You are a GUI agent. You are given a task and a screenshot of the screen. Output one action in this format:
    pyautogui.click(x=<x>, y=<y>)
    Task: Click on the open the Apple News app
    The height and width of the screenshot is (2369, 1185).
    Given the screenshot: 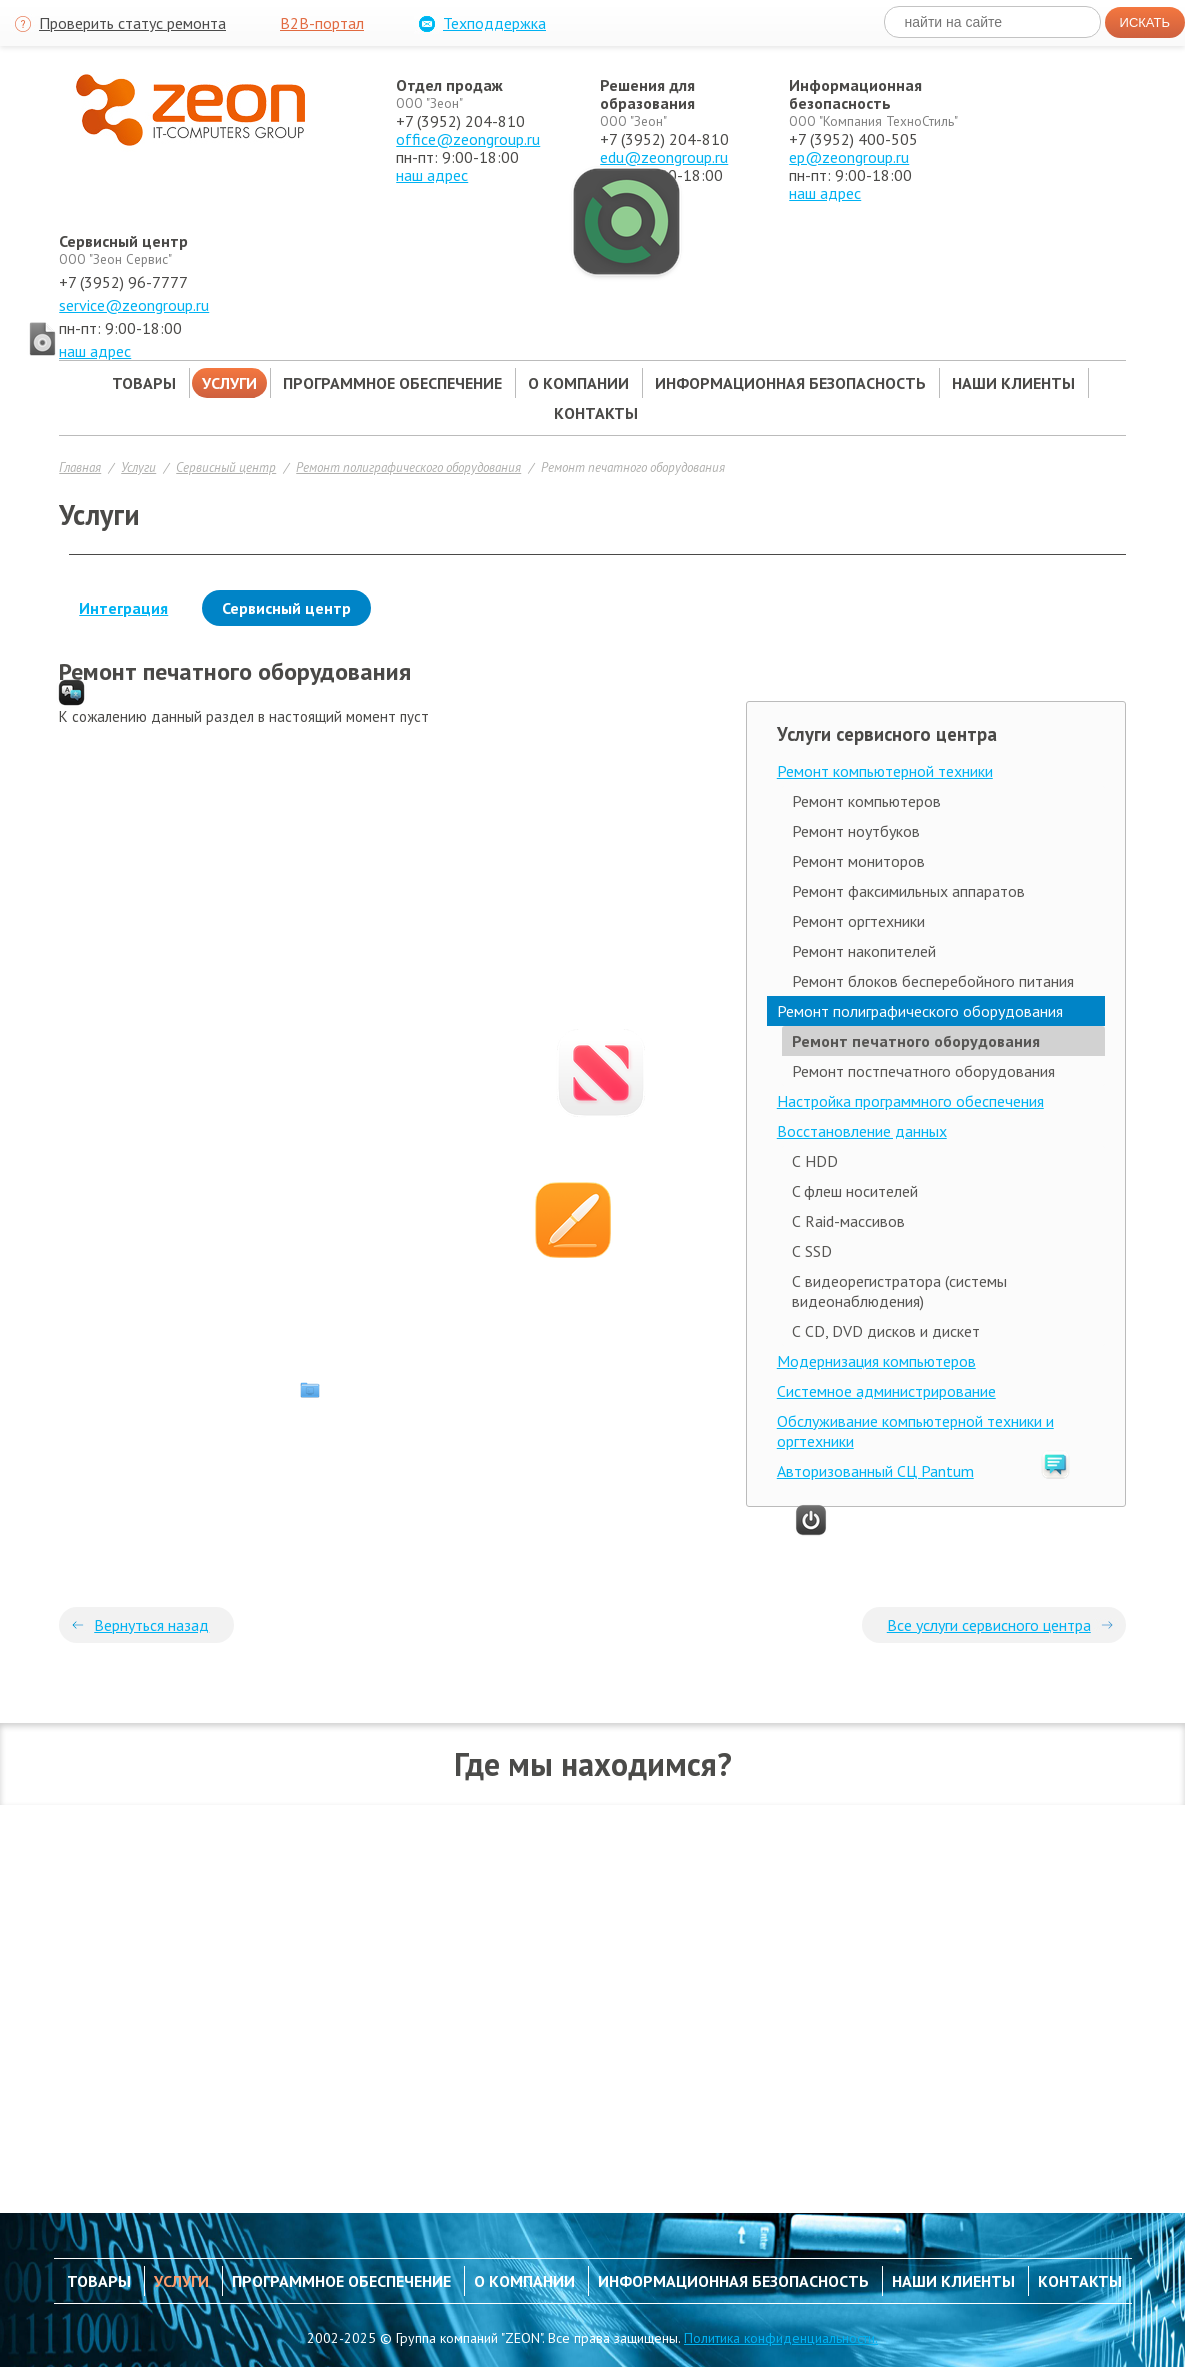 What is the action you would take?
    pyautogui.click(x=601, y=1073)
    